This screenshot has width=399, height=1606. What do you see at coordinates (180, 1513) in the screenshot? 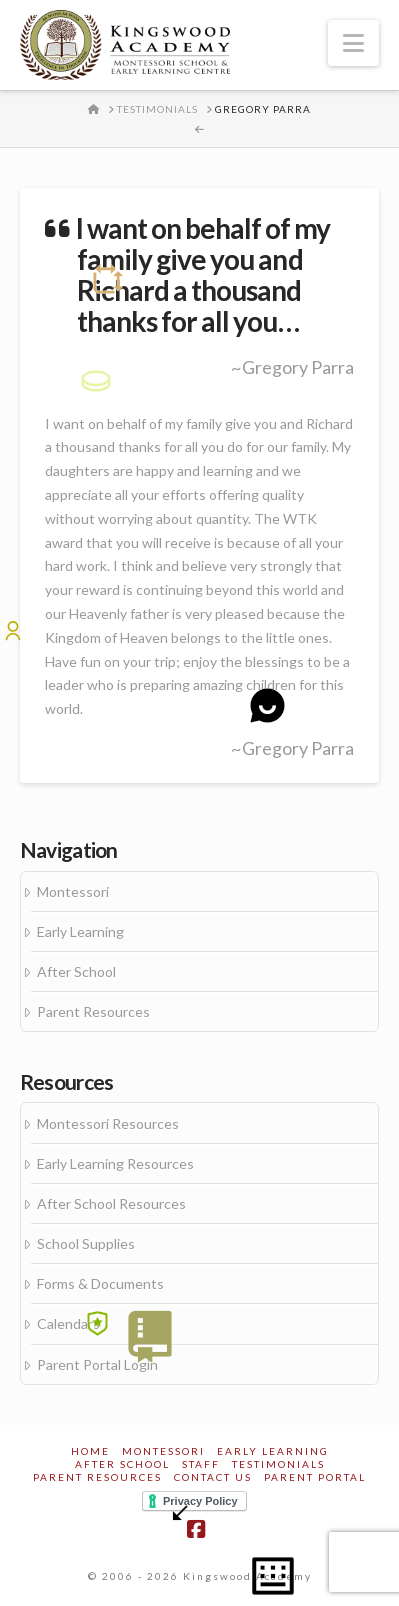
I see `navigate back and down` at bounding box center [180, 1513].